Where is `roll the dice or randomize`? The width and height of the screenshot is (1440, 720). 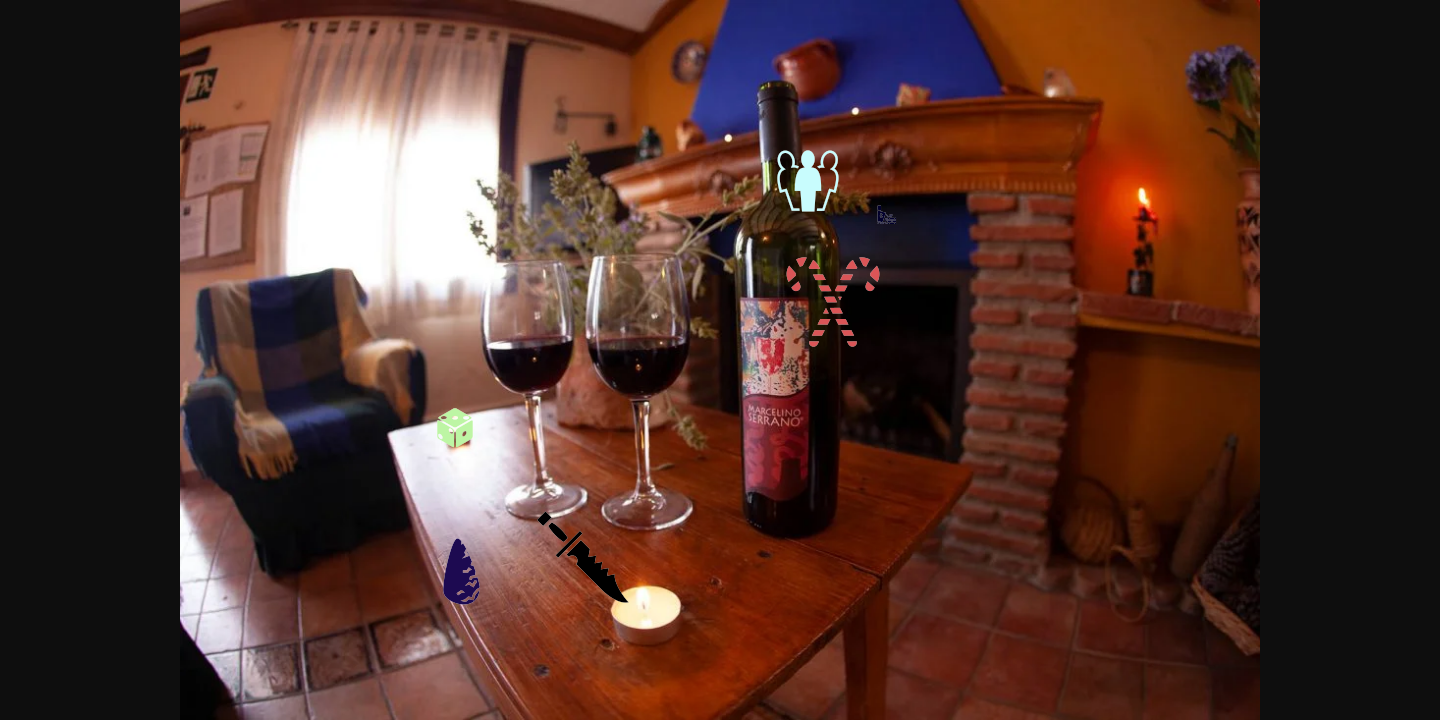
roll the dice or randomize is located at coordinates (455, 428).